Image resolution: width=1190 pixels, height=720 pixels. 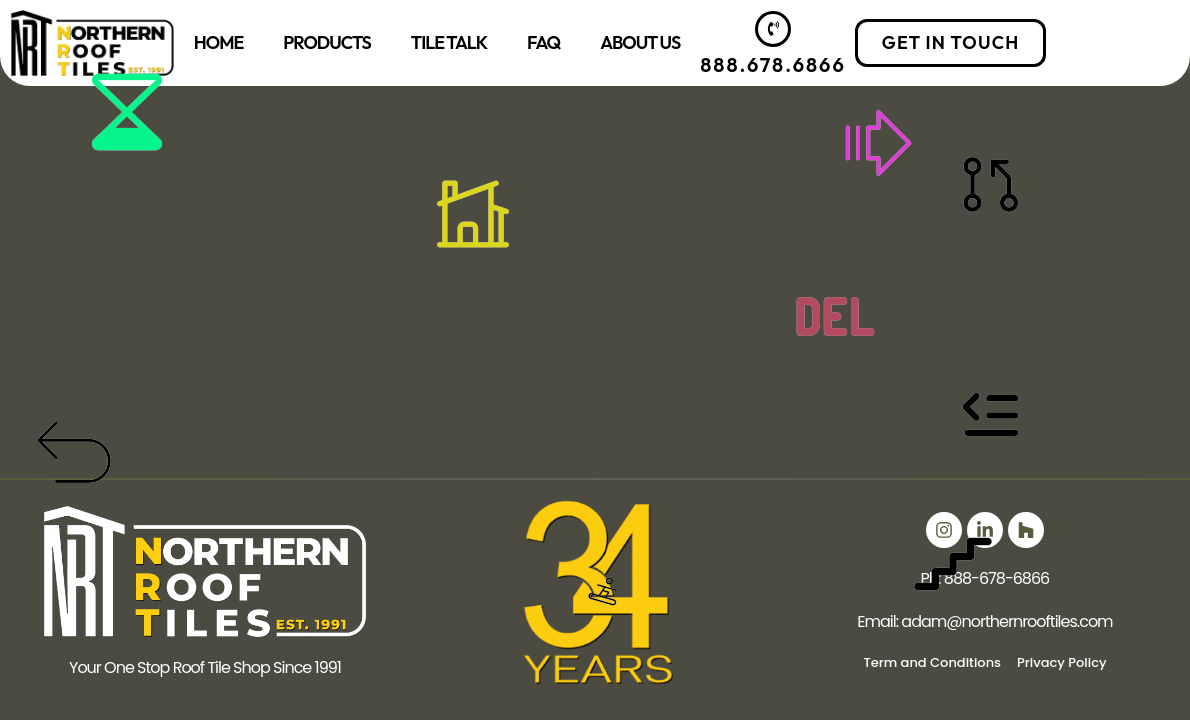 I want to click on access snowboarding or winter sports content, so click(x=604, y=591).